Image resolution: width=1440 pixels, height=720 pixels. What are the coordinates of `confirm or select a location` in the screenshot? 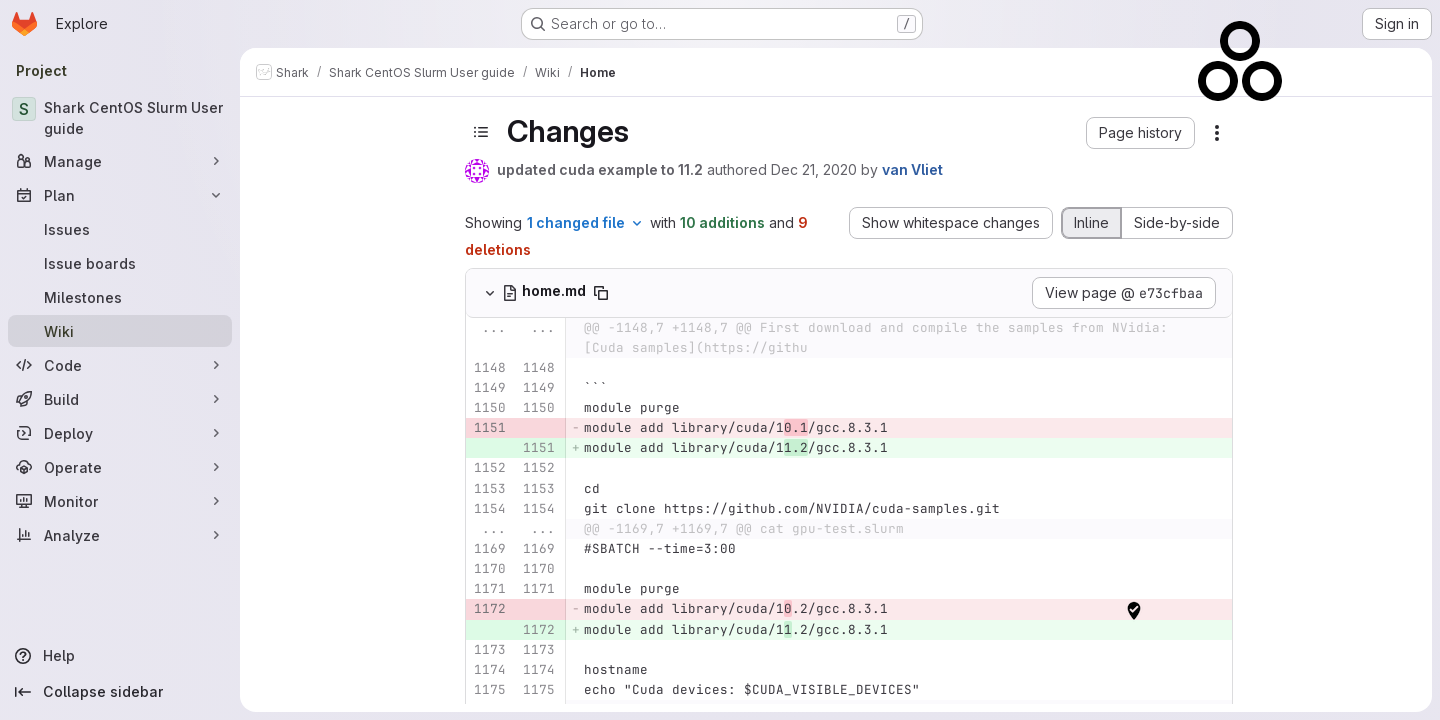 It's located at (1134, 611).